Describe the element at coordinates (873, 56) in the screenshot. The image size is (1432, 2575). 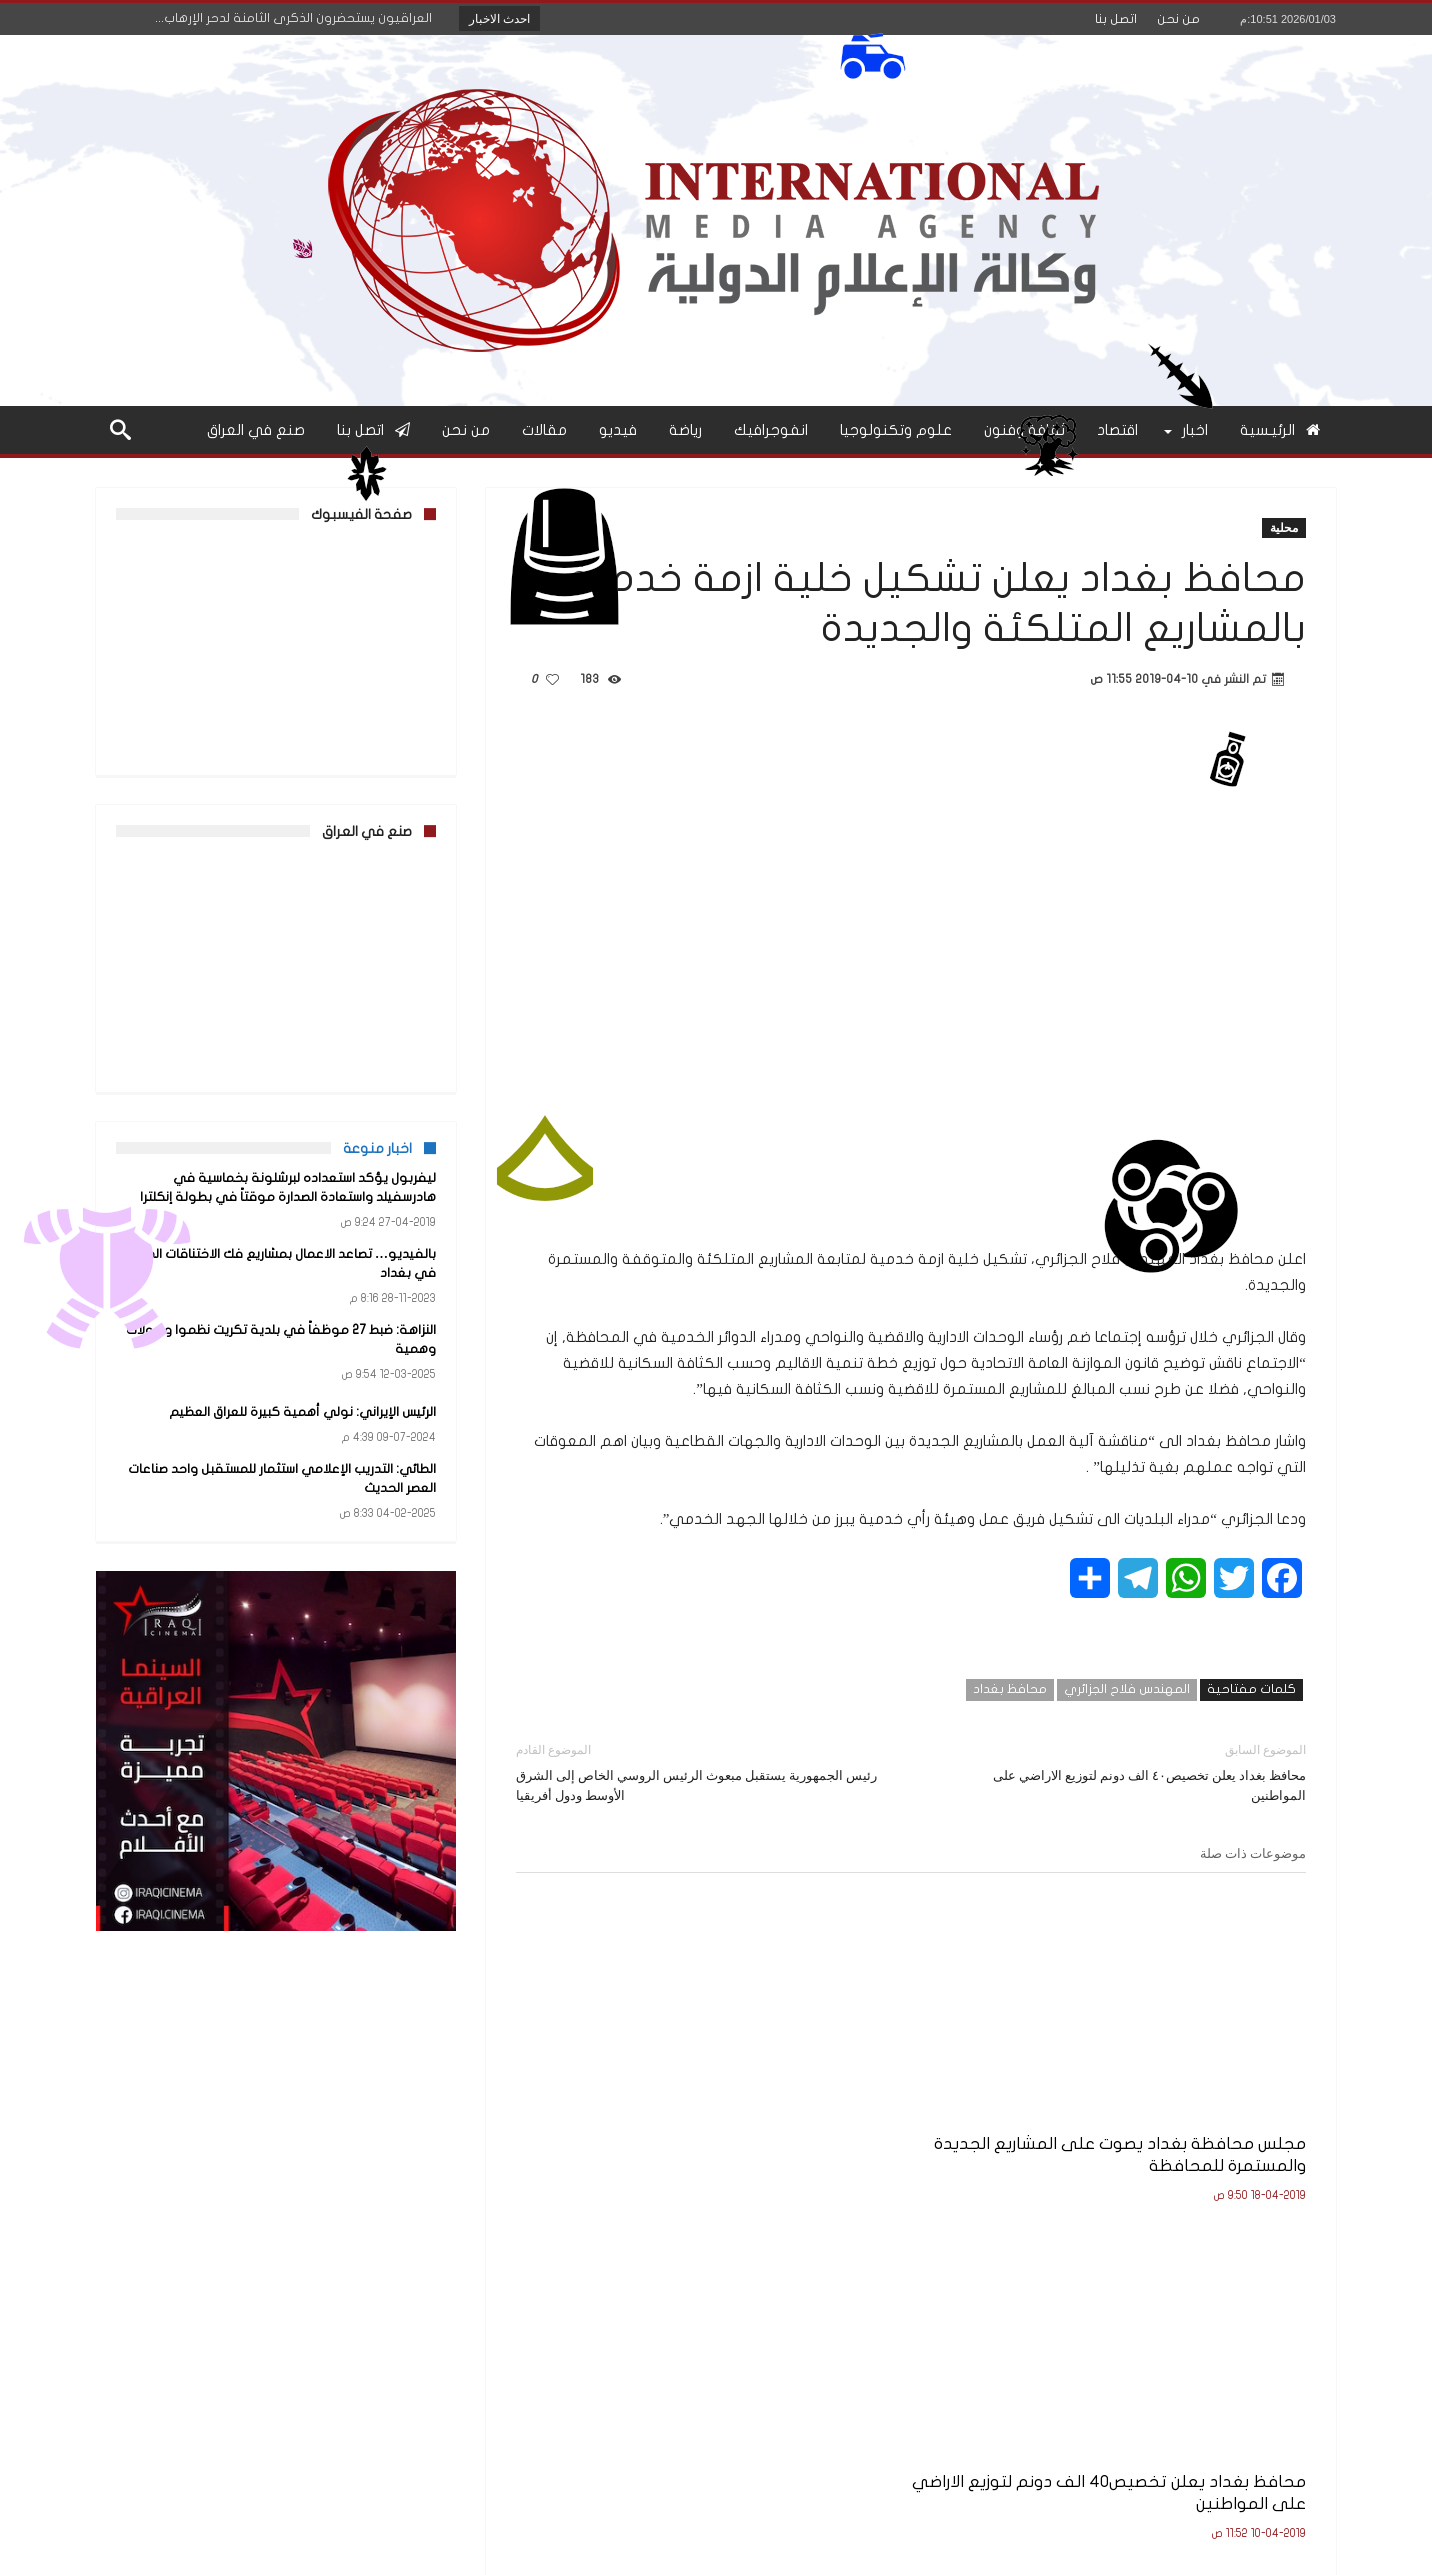
I see `select jeep or off-road vehicle` at that location.